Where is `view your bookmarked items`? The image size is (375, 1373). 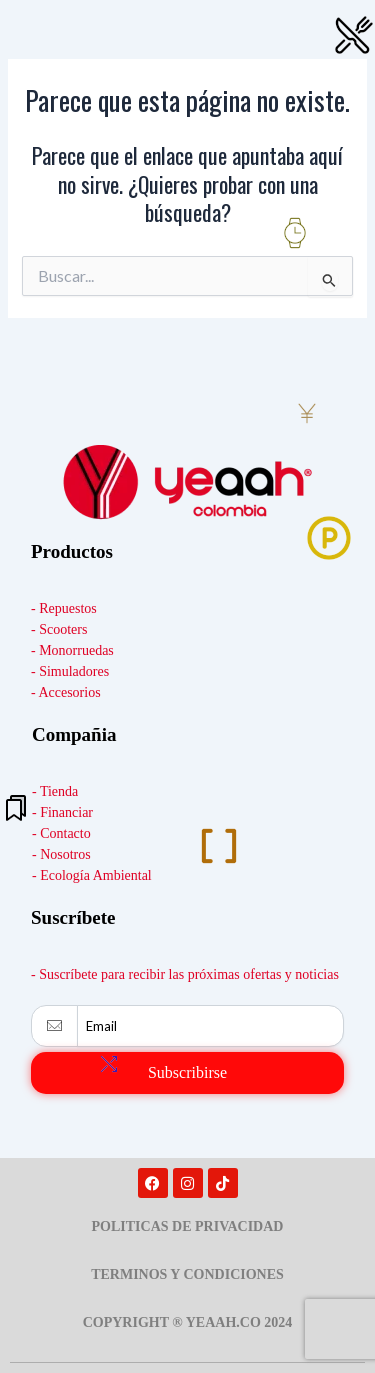 view your bookmarked items is located at coordinates (16, 808).